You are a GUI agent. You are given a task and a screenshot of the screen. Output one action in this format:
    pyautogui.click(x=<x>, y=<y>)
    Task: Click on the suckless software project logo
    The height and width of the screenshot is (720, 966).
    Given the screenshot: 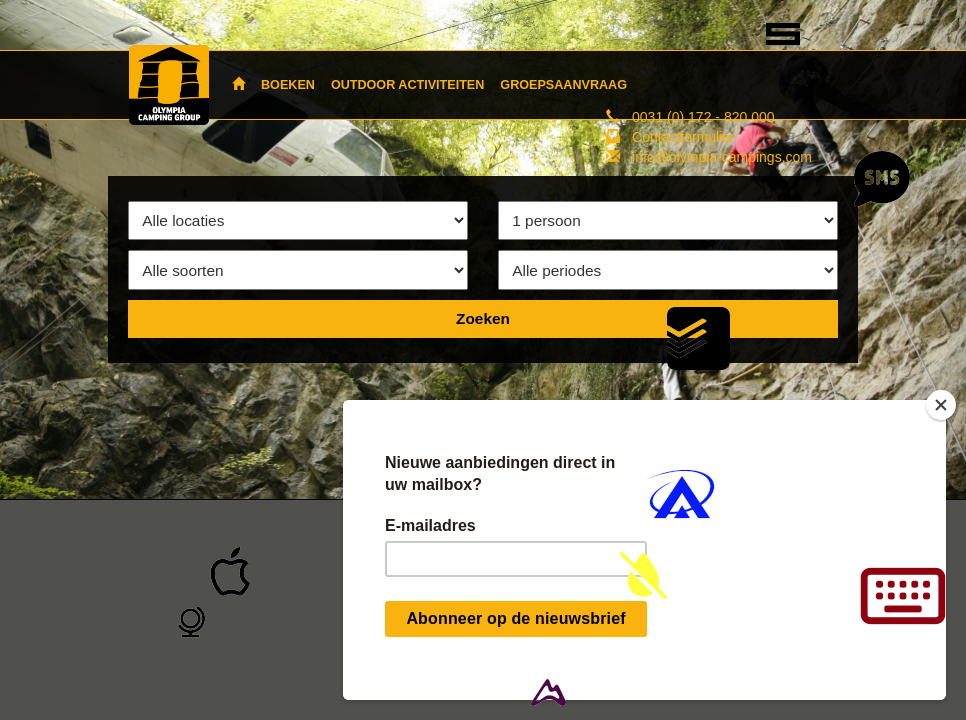 What is the action you would take?
    pyautogui.click(x=783, y=34)
    